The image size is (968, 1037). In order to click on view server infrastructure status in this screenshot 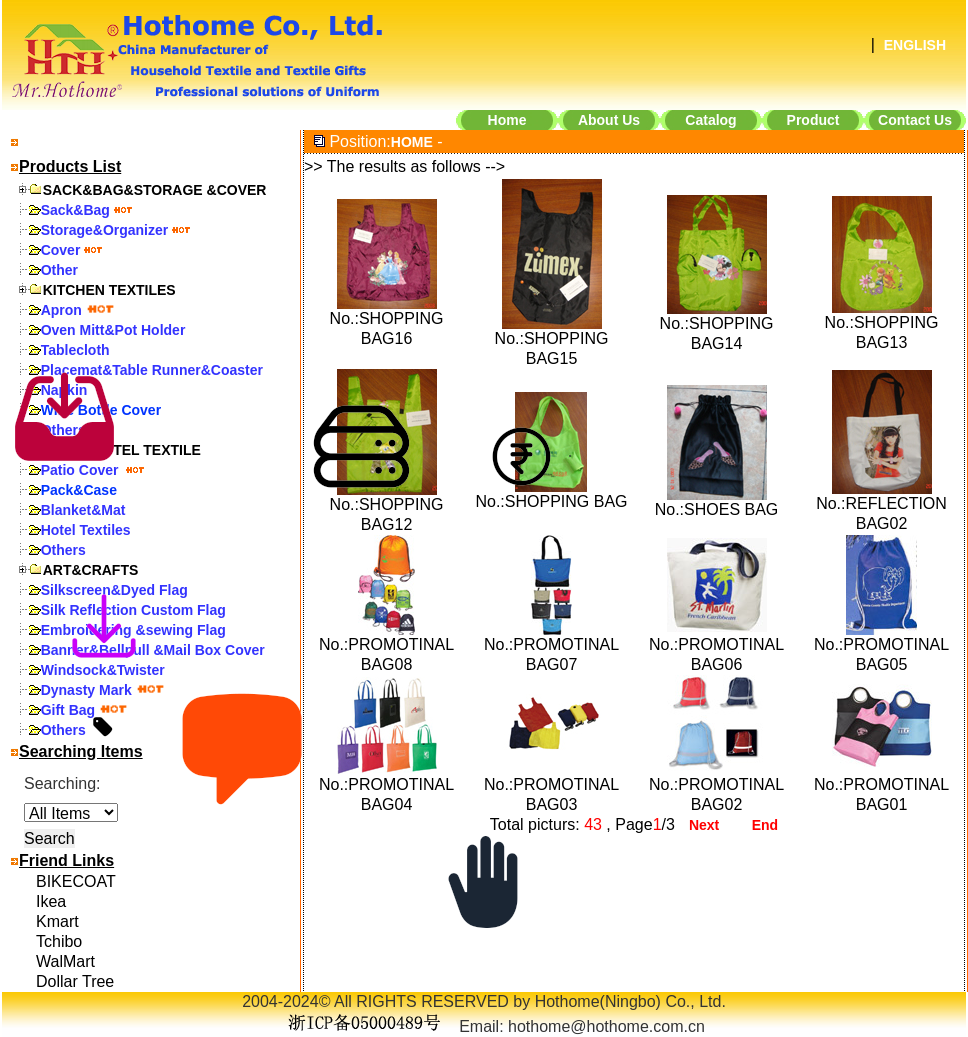, I will do `click(361, 446)`.